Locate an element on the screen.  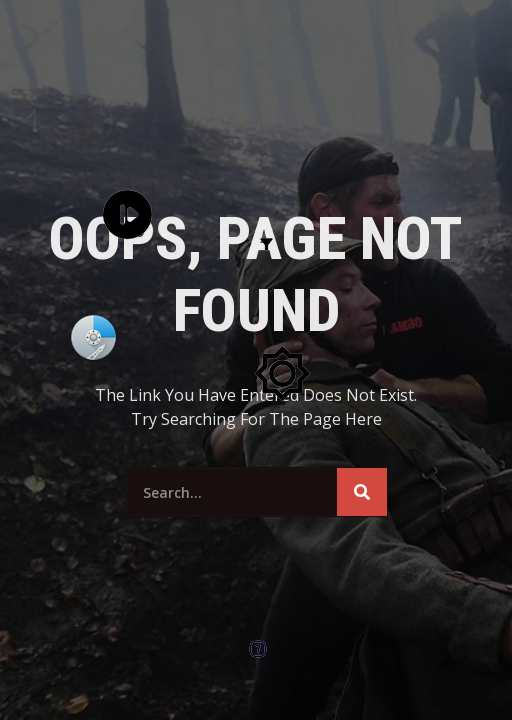
indicates step 7 in a multi-step process is located at coordinates (258, 649).